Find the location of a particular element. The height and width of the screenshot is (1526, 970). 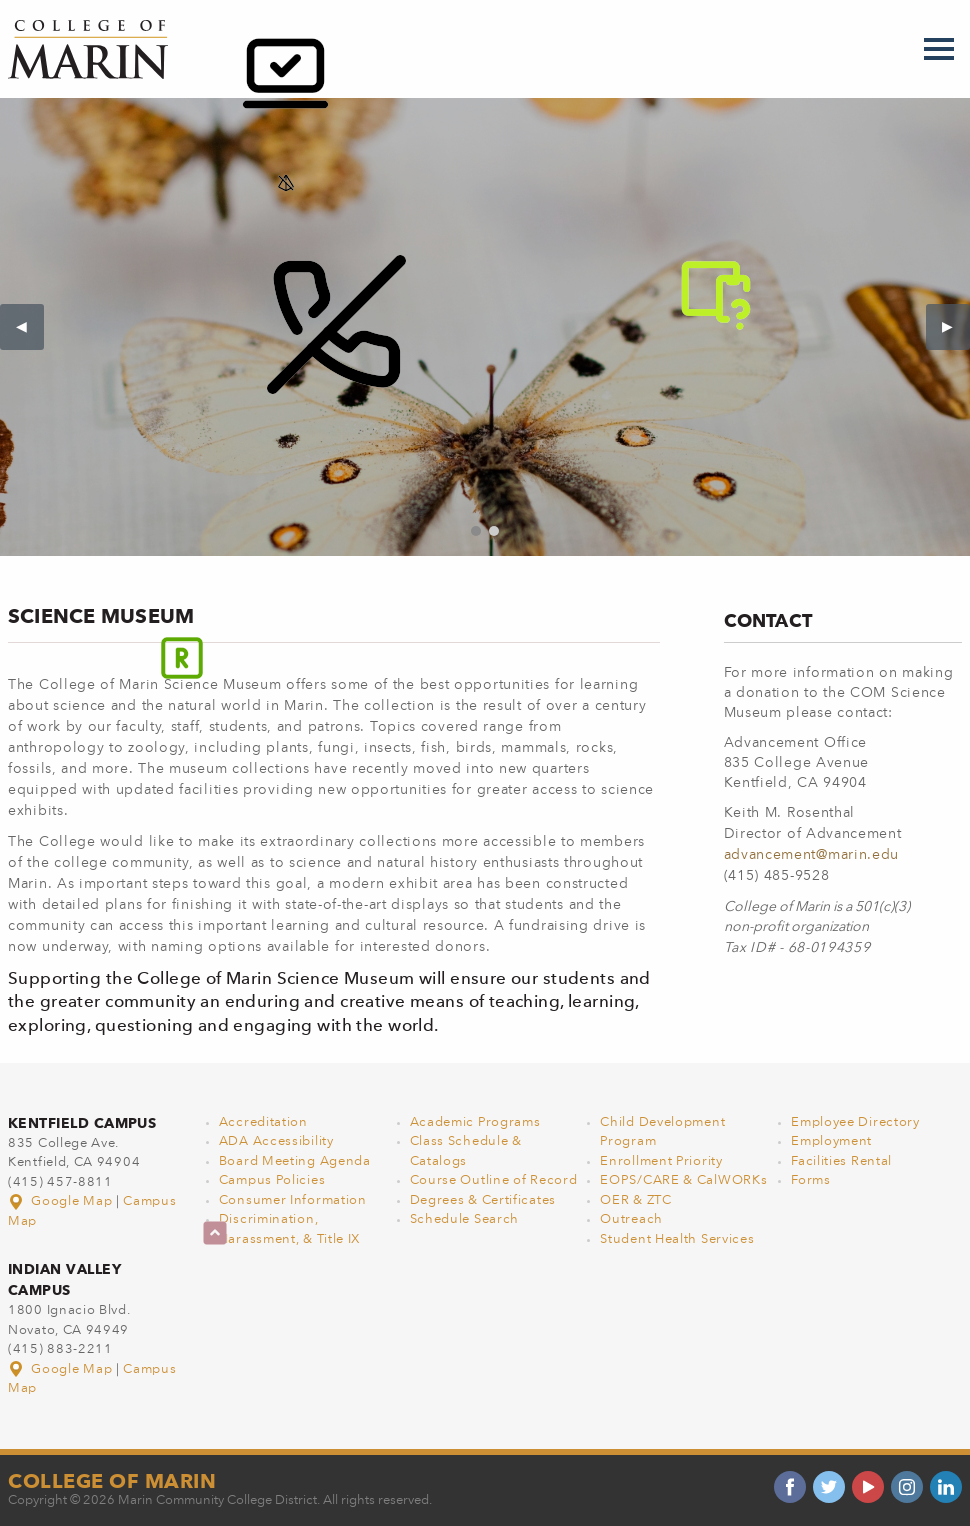

collapse an expanded section is located at coordinates (215, 1233).